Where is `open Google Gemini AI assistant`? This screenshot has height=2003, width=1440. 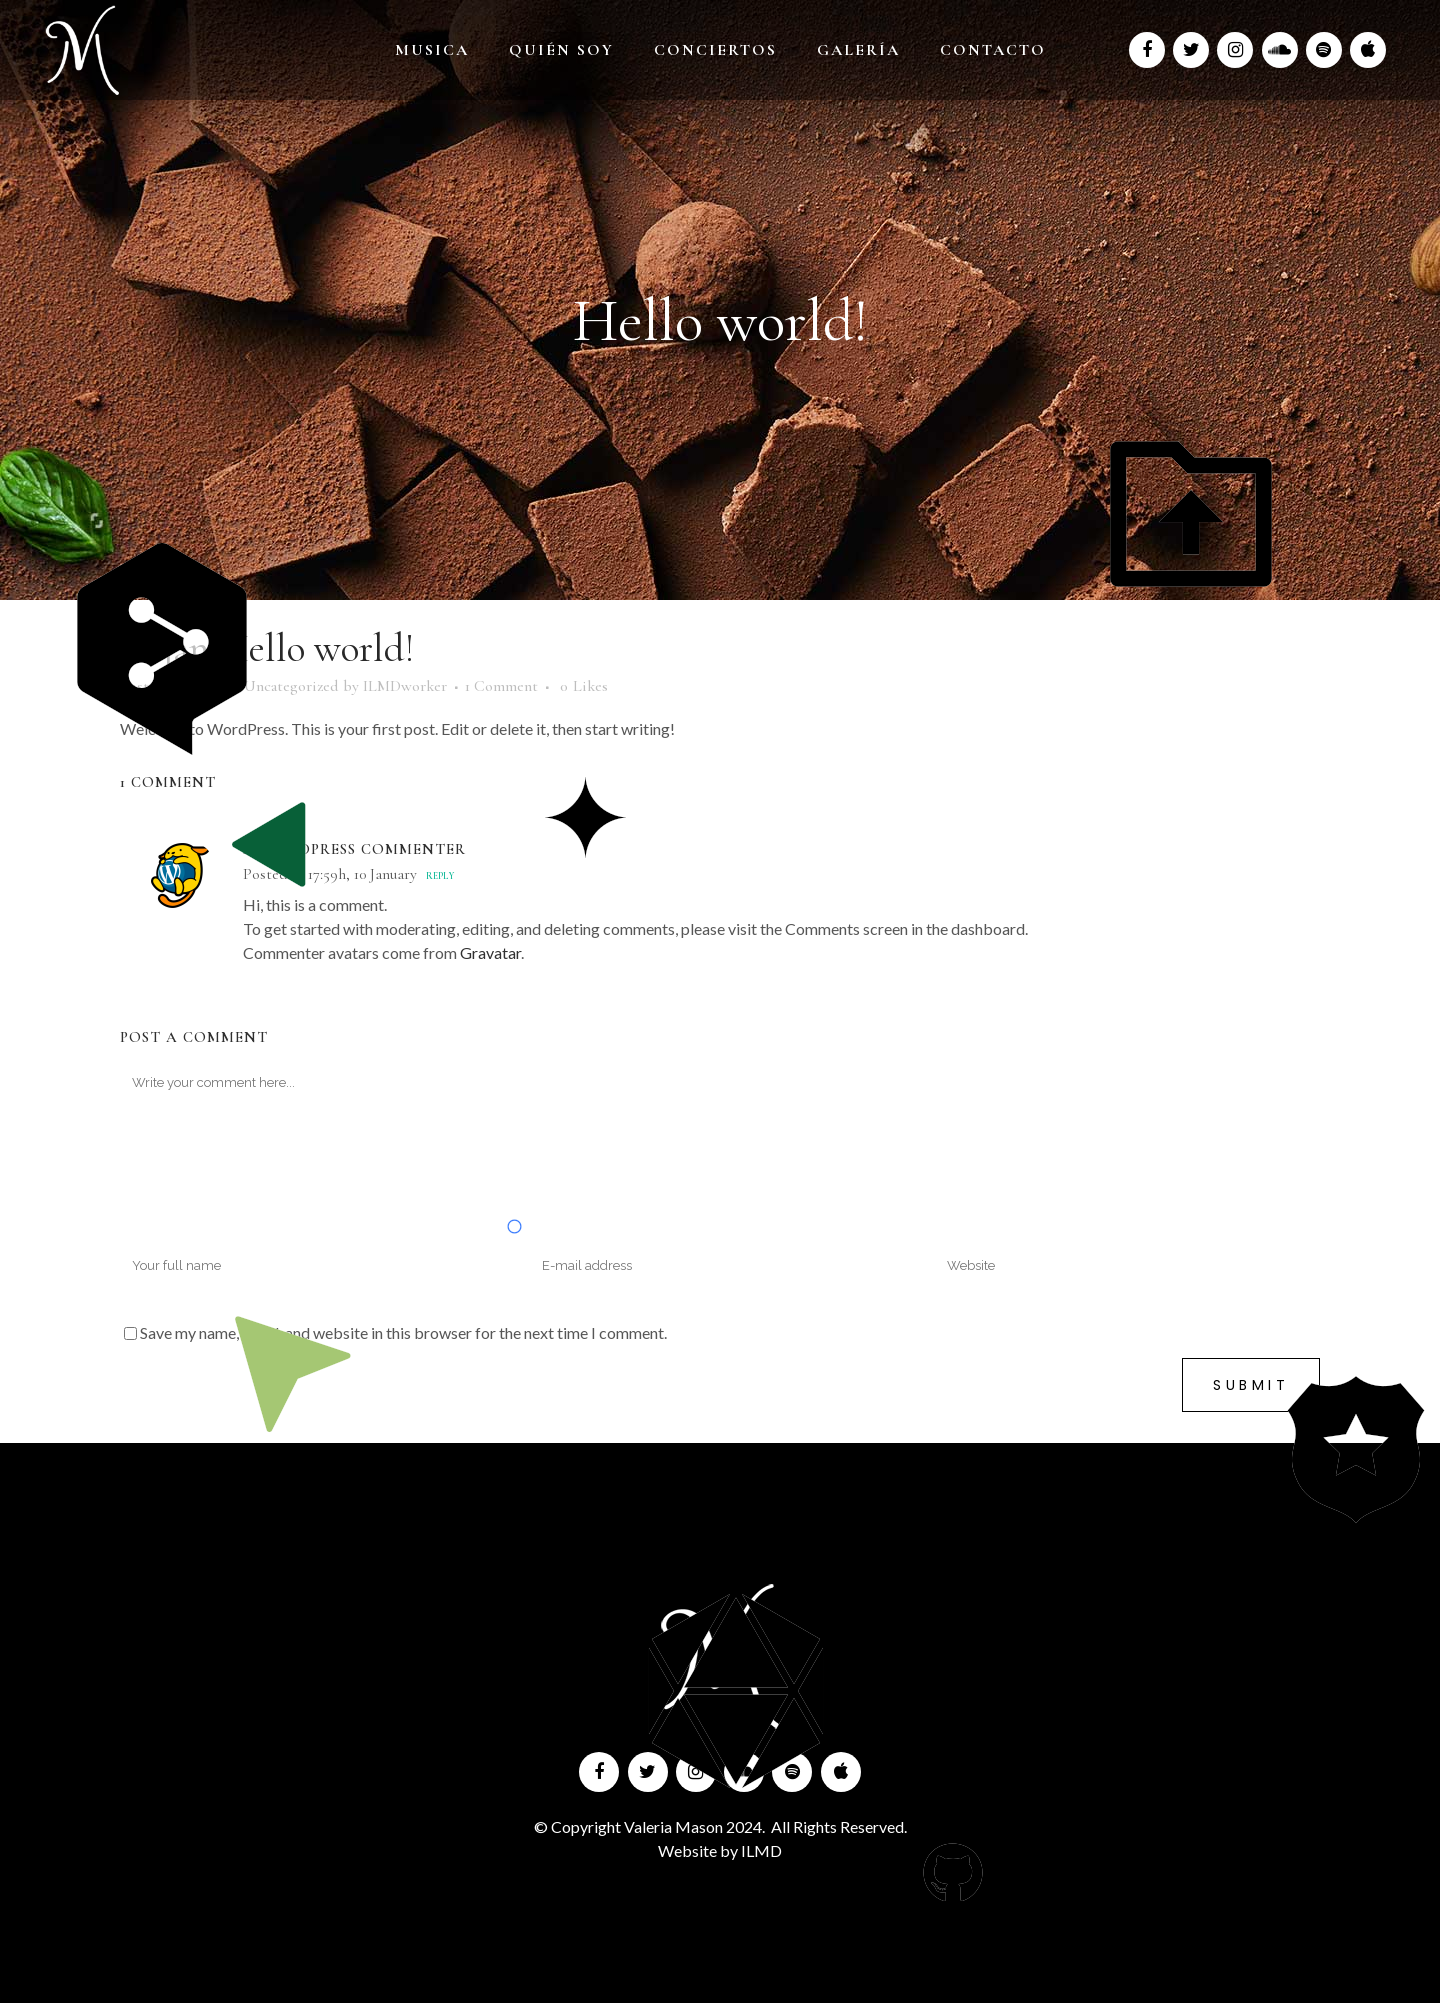 open Google Gemini AI assistant is located at coordinates (585, 817).